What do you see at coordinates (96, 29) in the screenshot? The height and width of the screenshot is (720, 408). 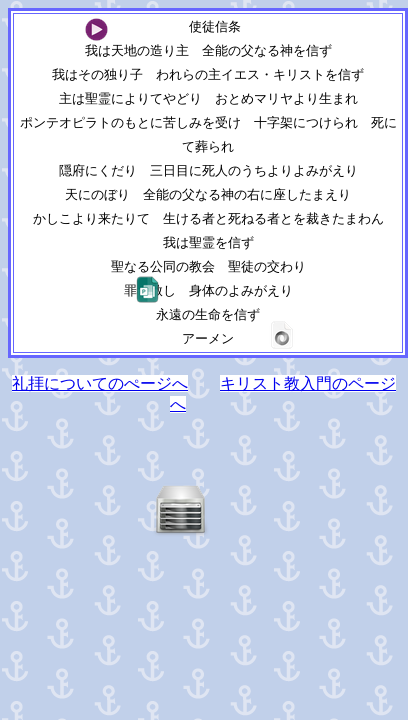 I see `indicates video content or media files` at bounding box center [96, 29].